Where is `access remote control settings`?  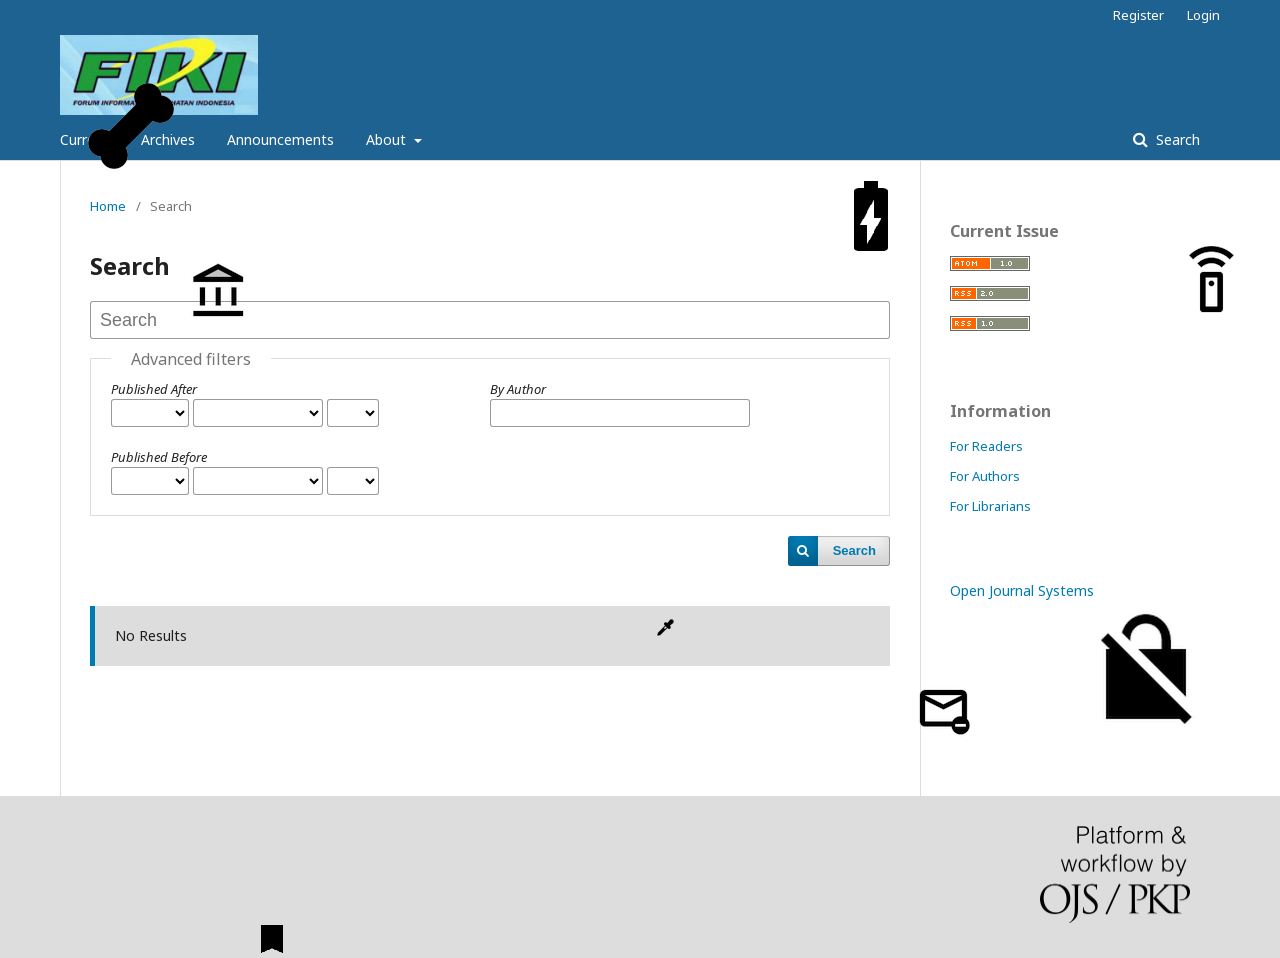 access remote control settings is located at coordinates (1211, 280).